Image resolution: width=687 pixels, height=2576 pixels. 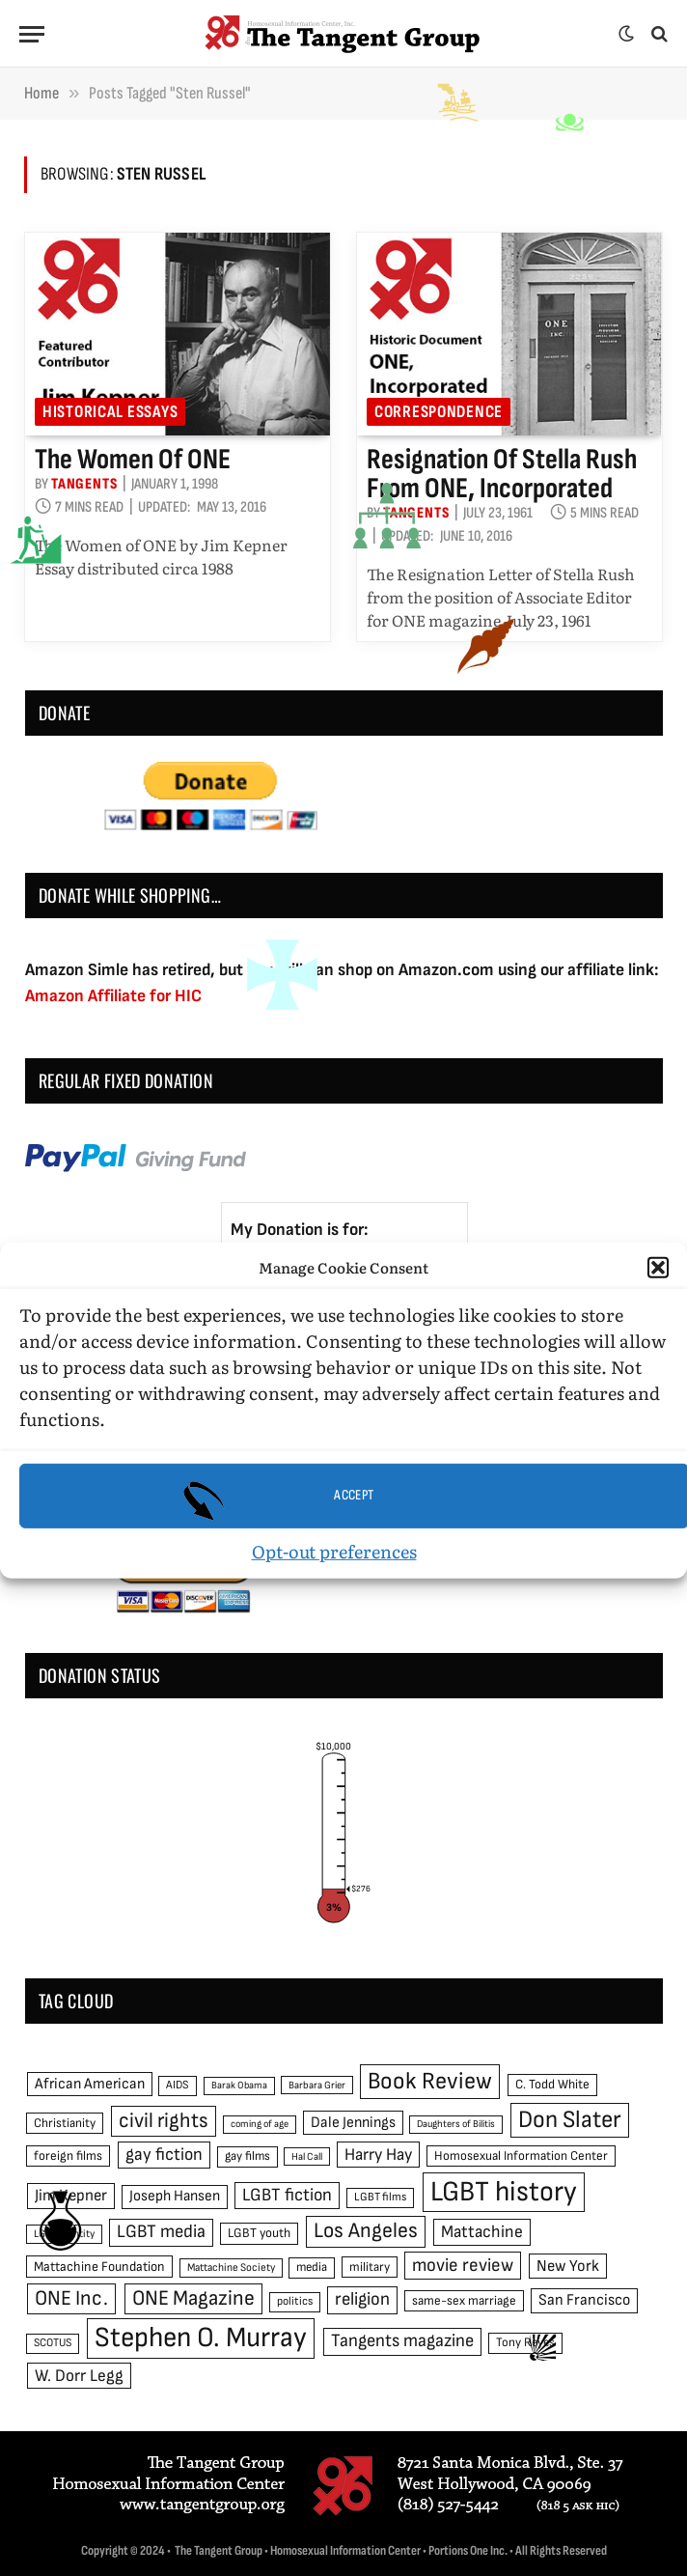 What do you see at coordinates (542, 2347) in the screenshot?
I see `indicates explosive or hazardous materials` at bounding box center [542, 2347].